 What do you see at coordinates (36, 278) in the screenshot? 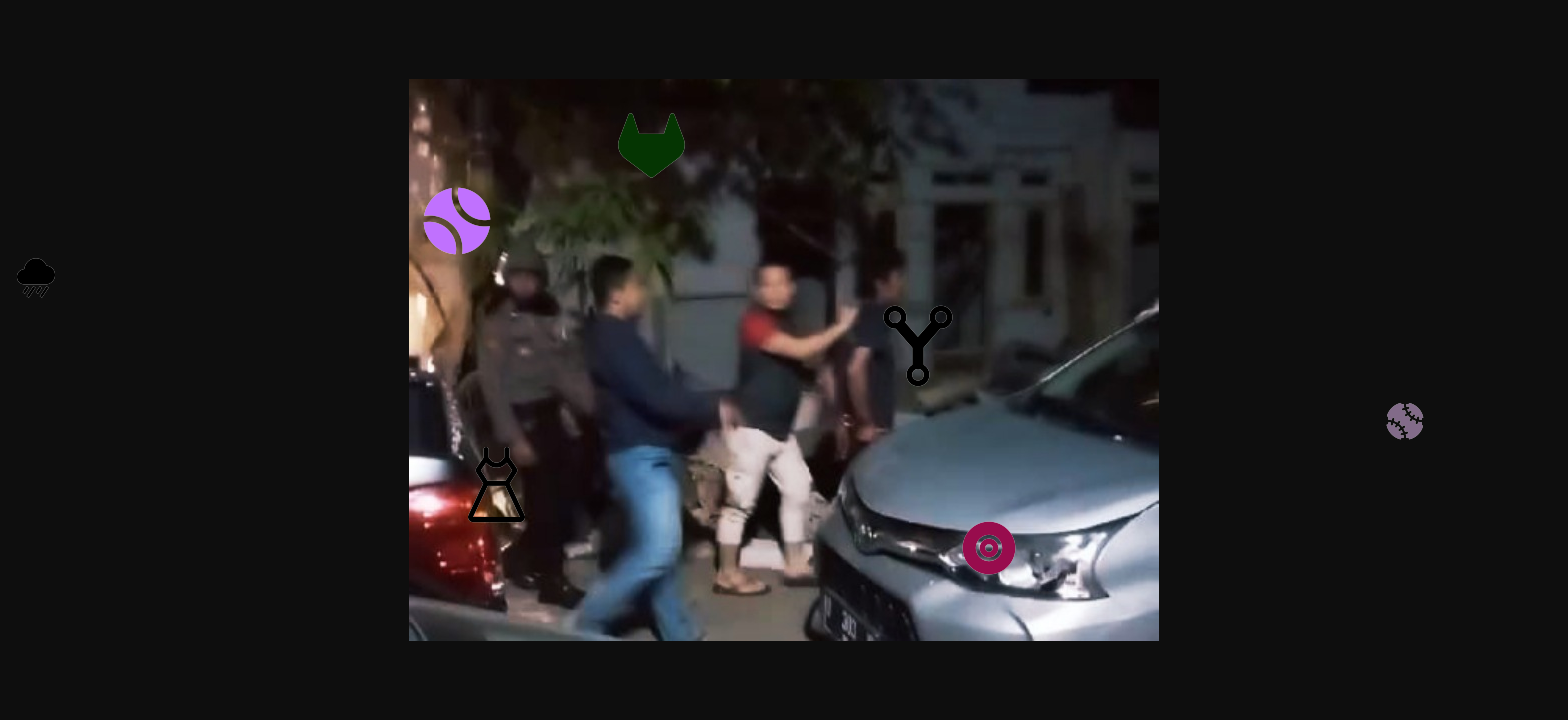
I see `indicates rainy weather conditions` at bounding box center [36, 278].